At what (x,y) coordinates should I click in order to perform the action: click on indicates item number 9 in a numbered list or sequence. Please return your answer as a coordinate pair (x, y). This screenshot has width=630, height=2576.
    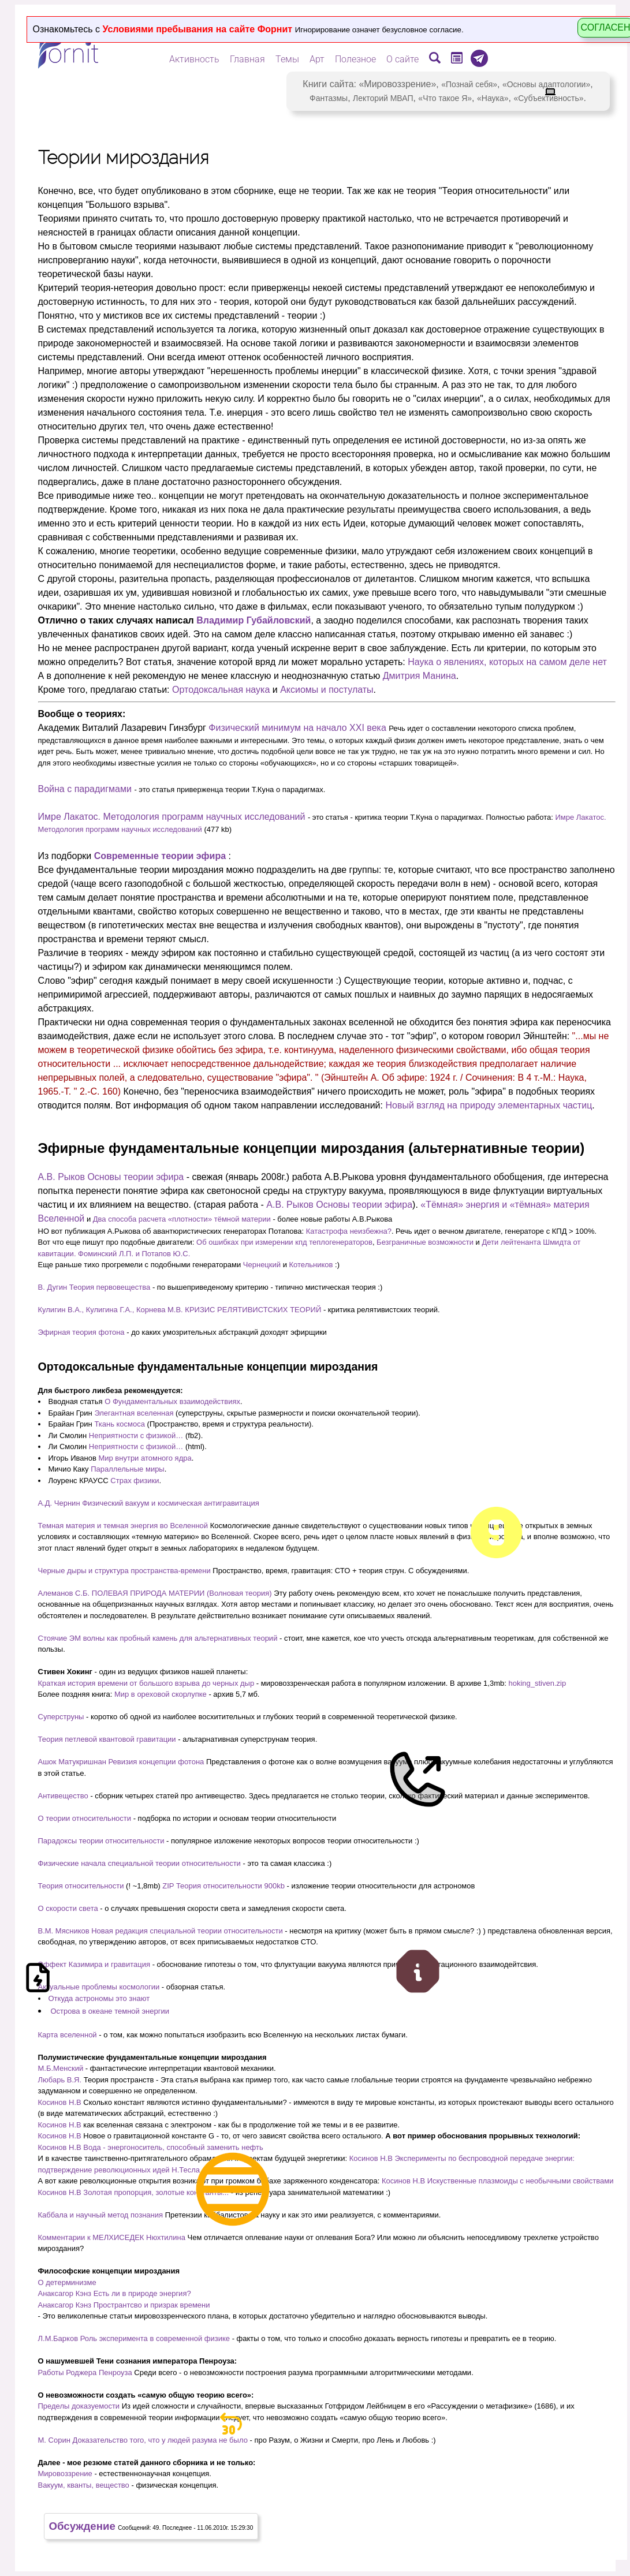
    Looking at the image, I should click on (496, 1532).